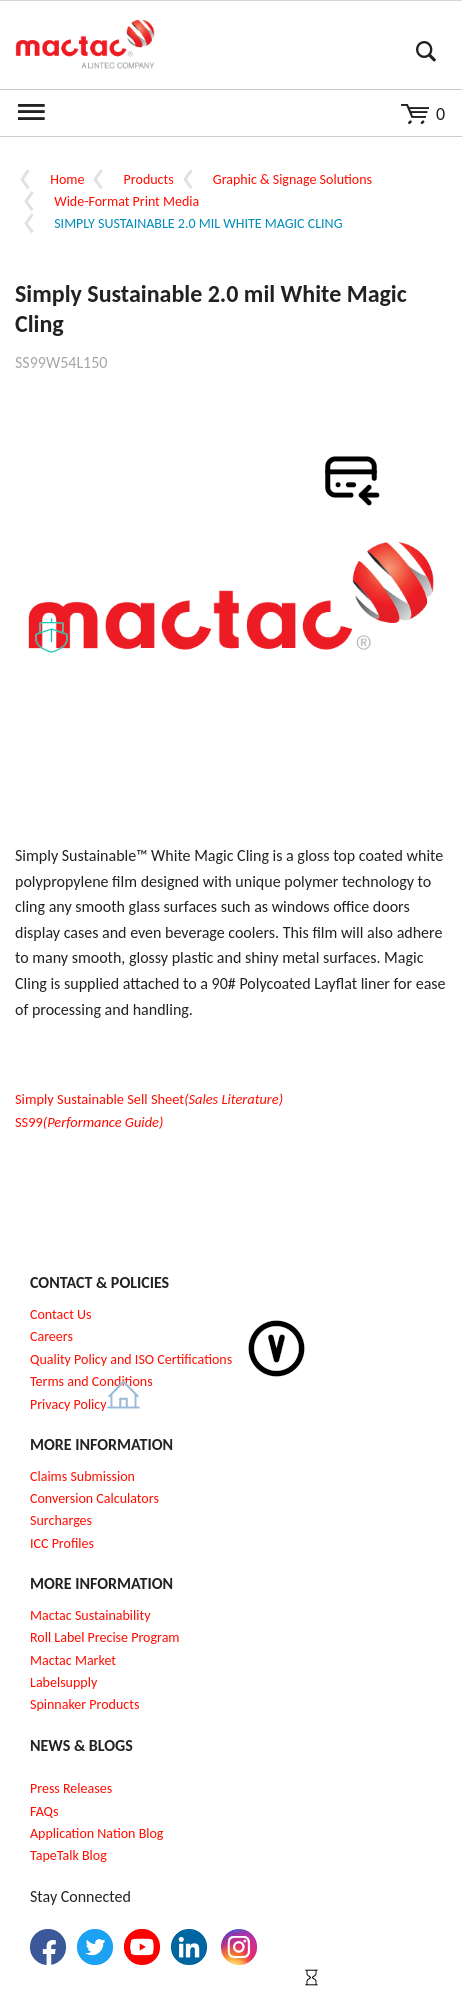 The width and height of the screenshot is (462, 2009). Describe the element at coordinates (123, 1395) in the screenshot. I see `navigate to home screen` at that location.